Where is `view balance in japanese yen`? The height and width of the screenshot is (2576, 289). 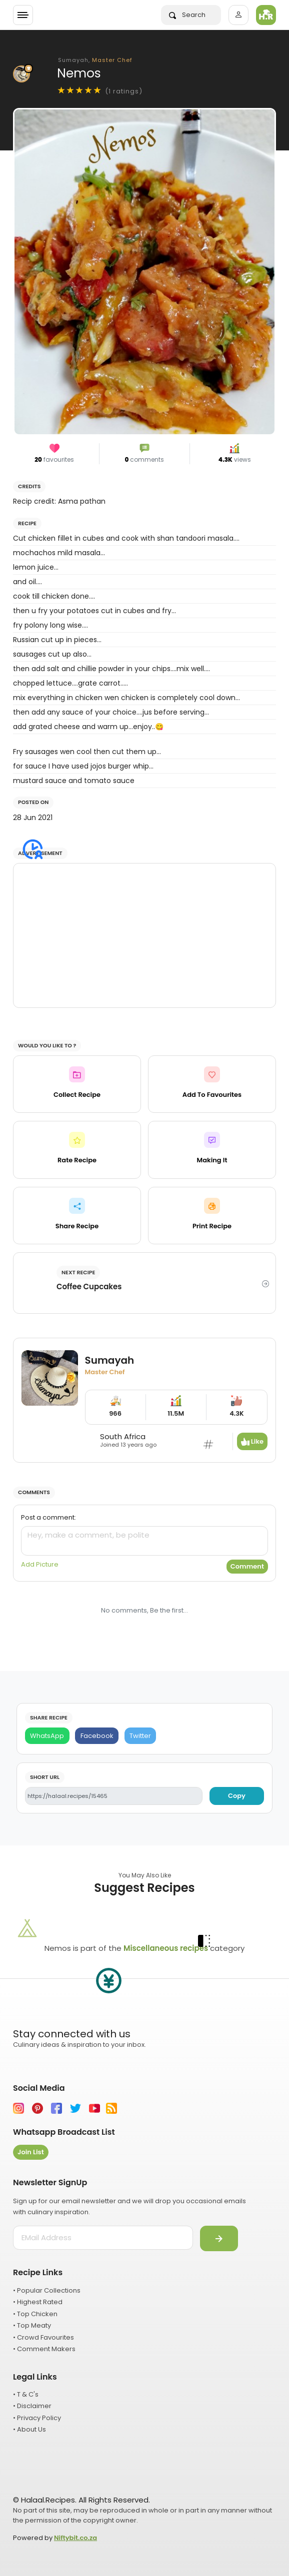
view balance in japanese yen is located at coordinates (108, 1980).